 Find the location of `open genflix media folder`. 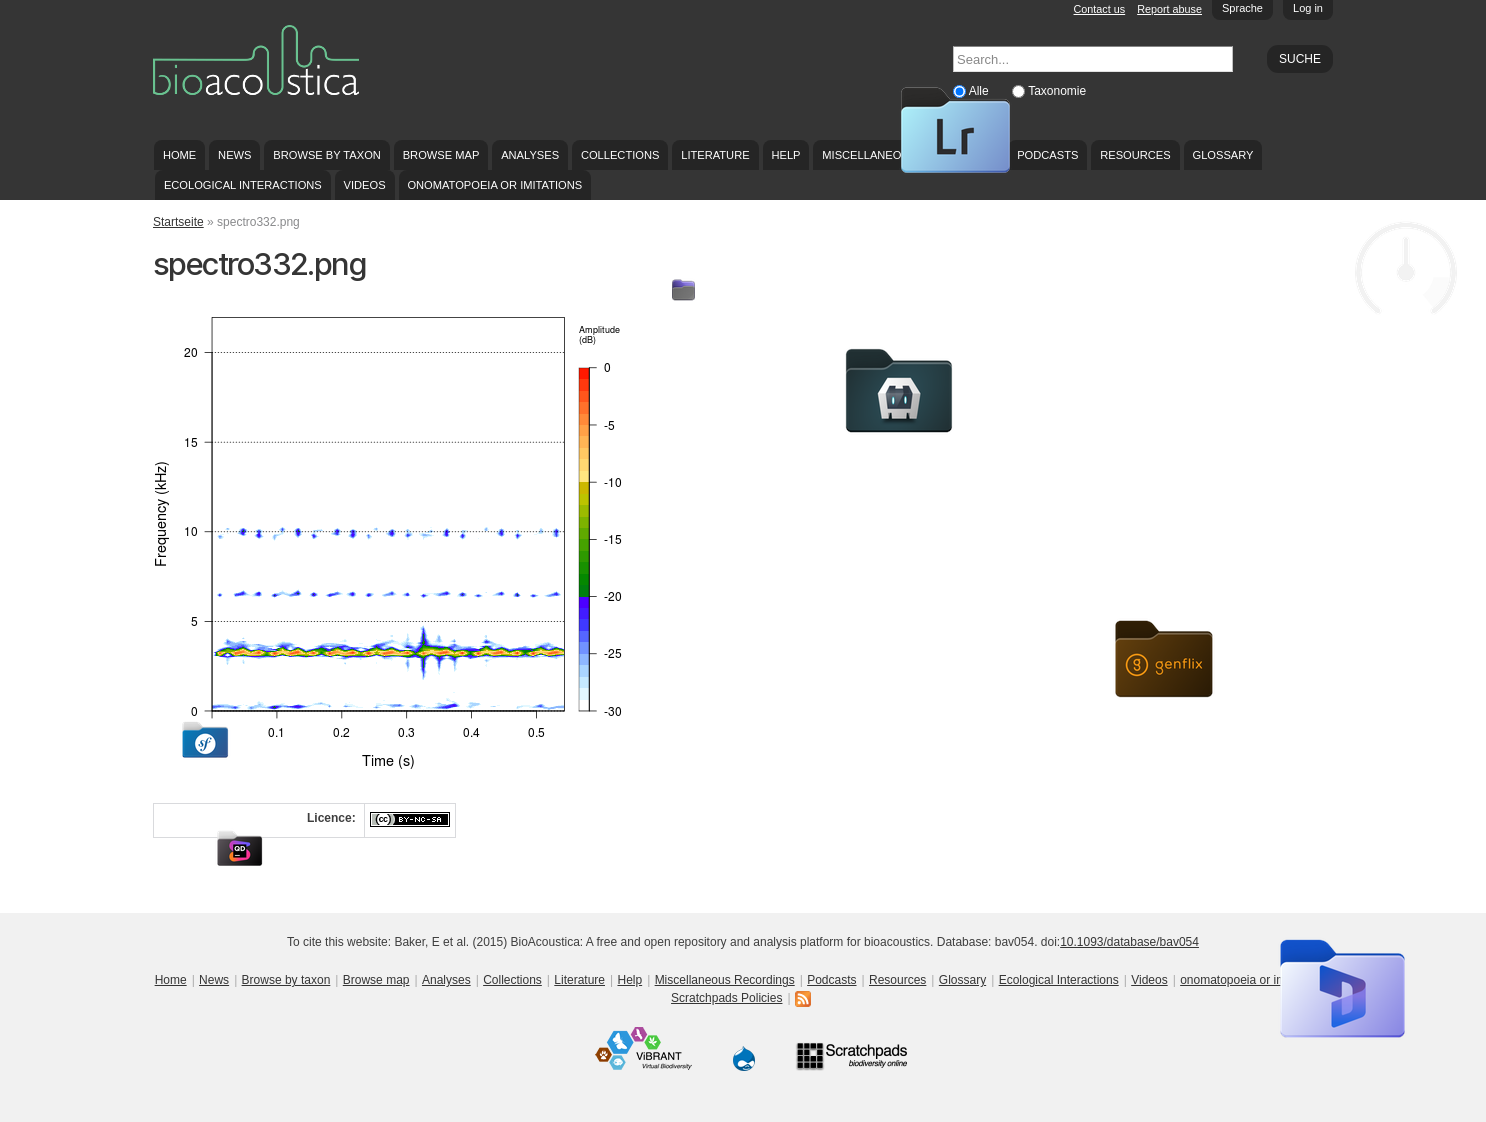

open genflix media folder is located at coordinates (1163, 661).